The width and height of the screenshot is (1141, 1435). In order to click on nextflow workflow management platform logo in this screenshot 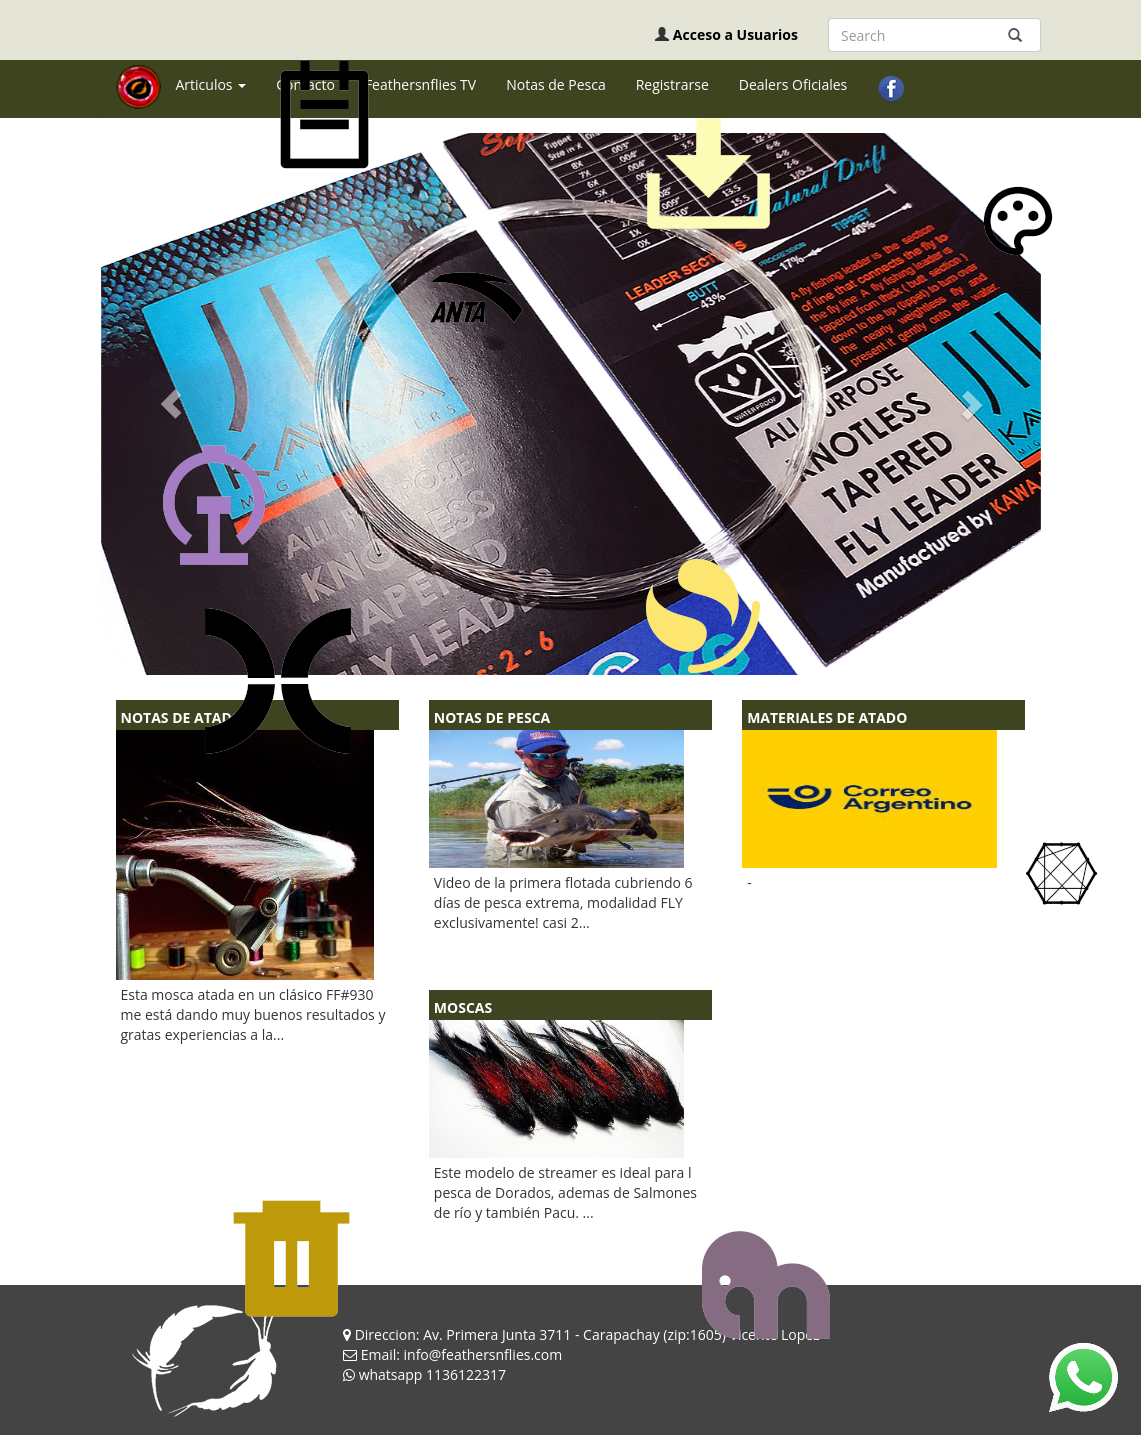, I will do `click(278, 681)`.